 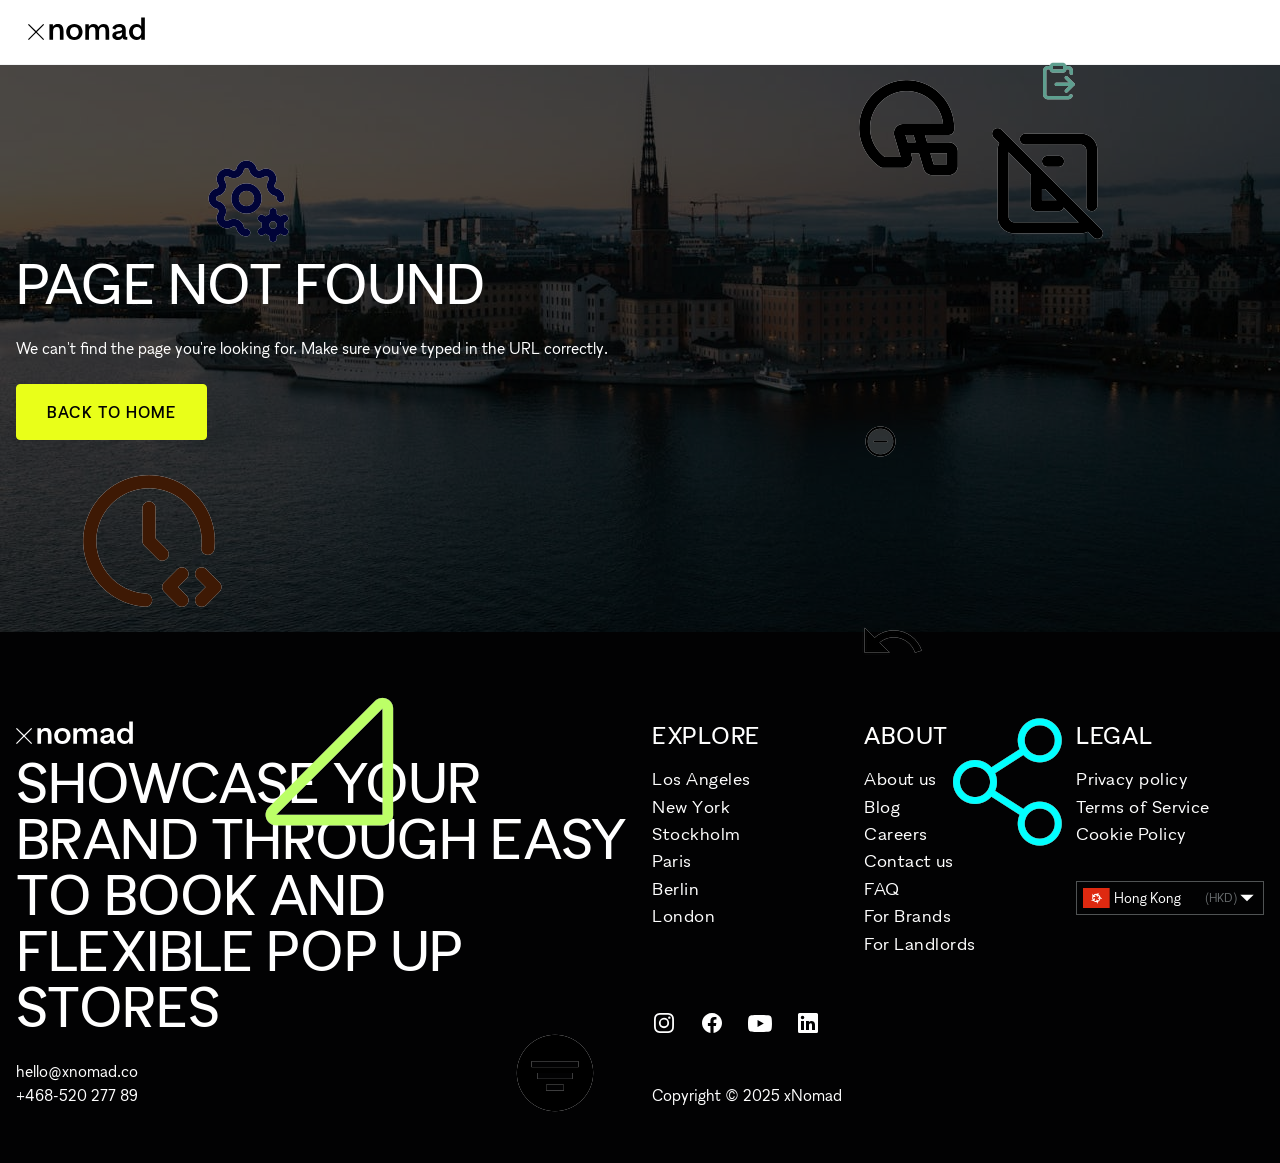 I want to click on share content with others, so click(x=1012, y=782).